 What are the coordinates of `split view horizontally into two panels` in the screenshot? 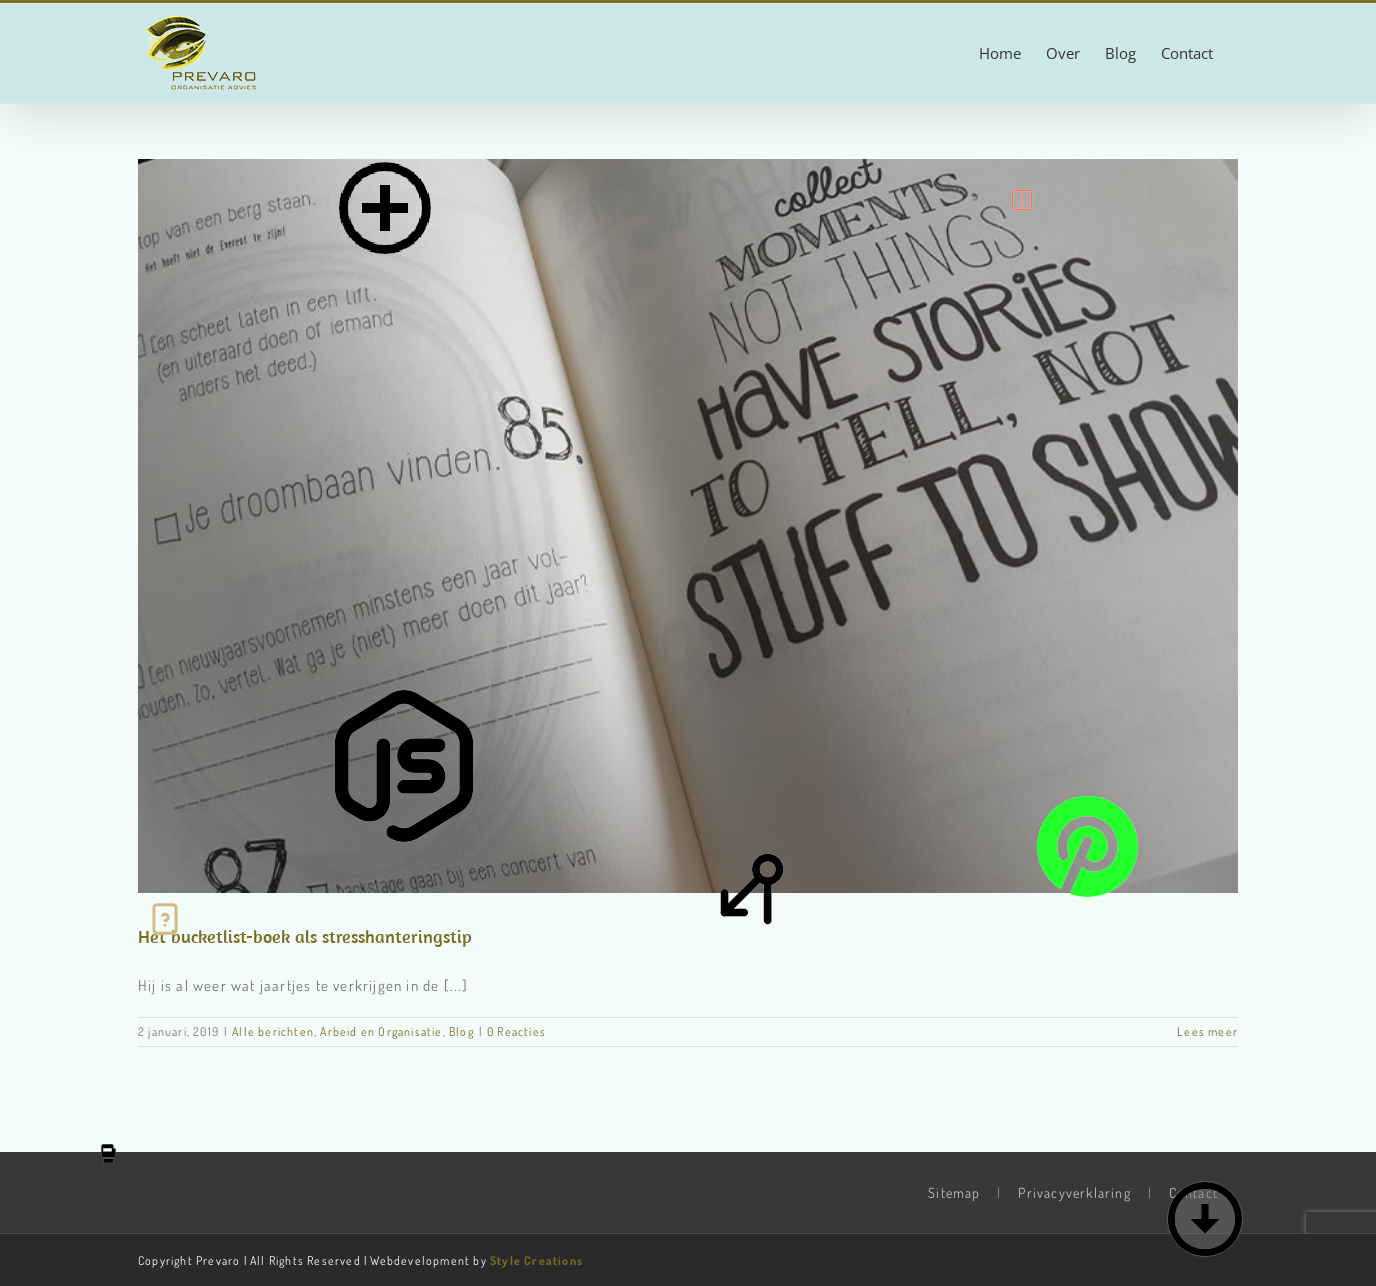 It's located at (1022, 200).